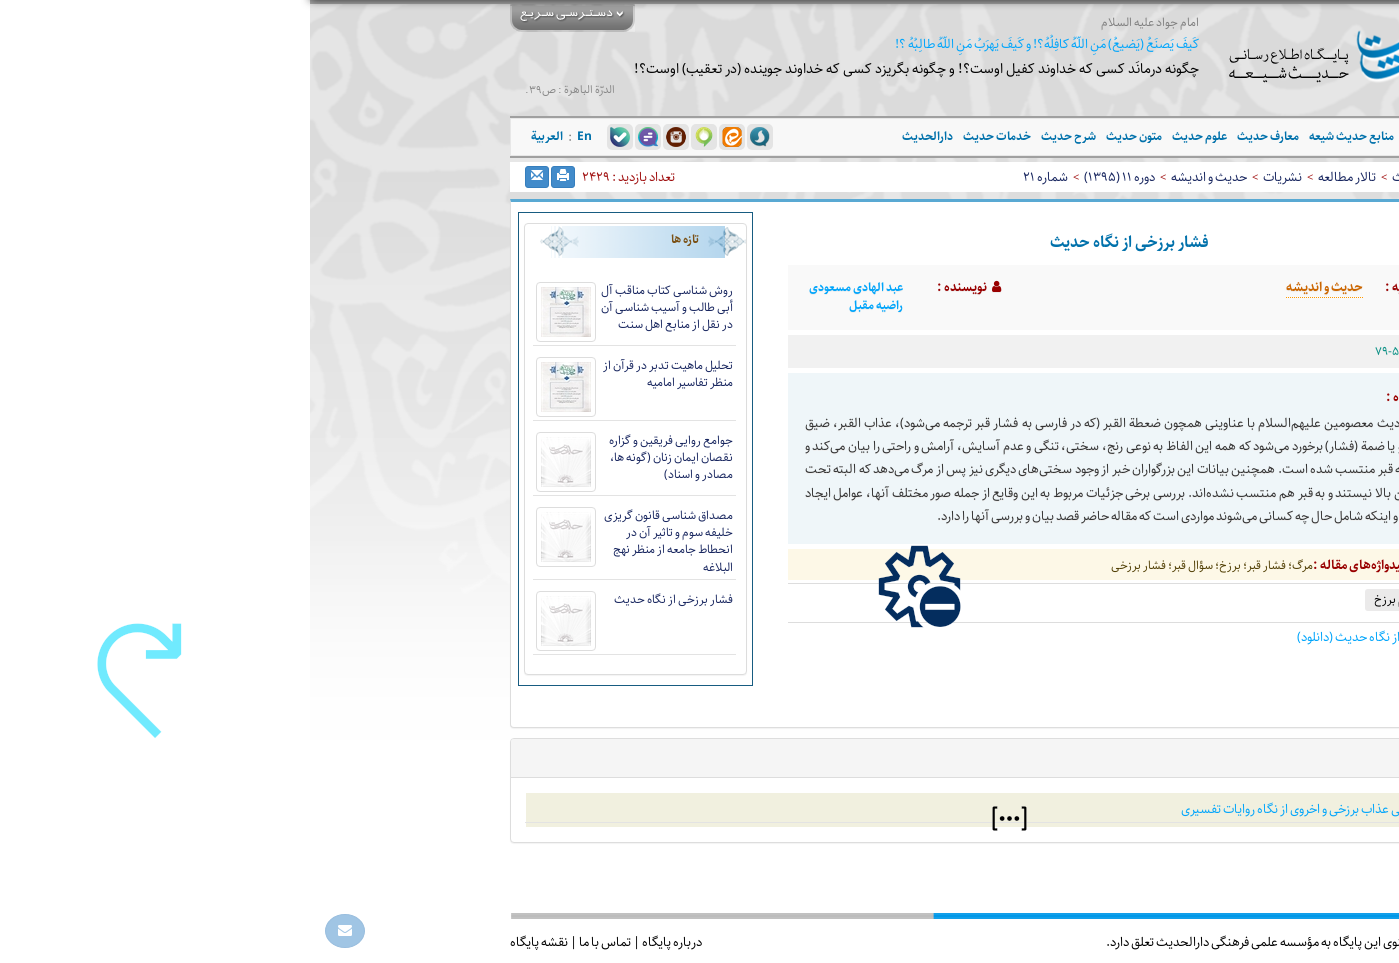 The image size is (1399, 963). What do you see at coordinates (919, 586) in the screenshot?
I see `exclude file or folder from settings` at bounding box center [919, 586].